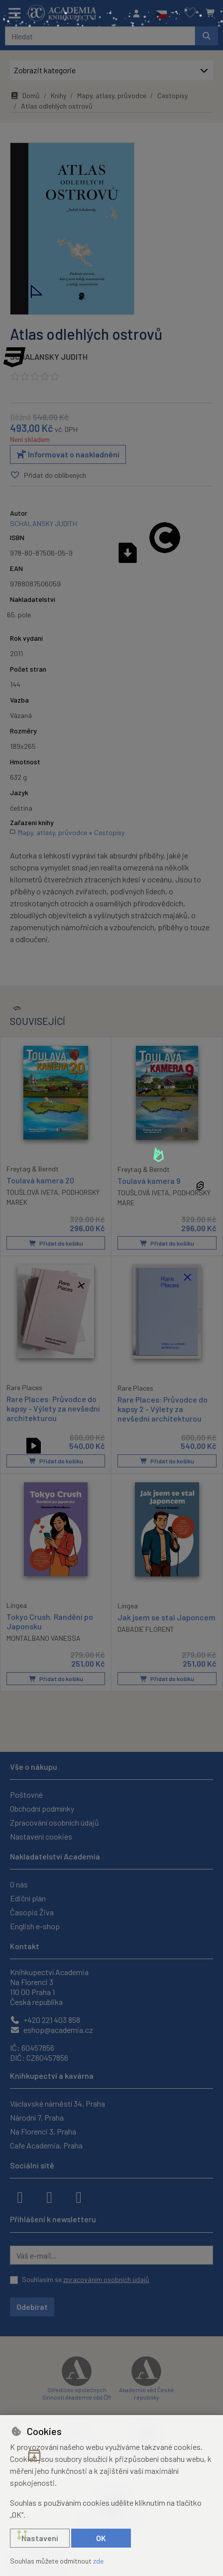 The width and height of the screenshot is (223, 2576). Describe the element at coordinates (36, 291) in the screenshot. I see `flag an item for review or attention` at that location.